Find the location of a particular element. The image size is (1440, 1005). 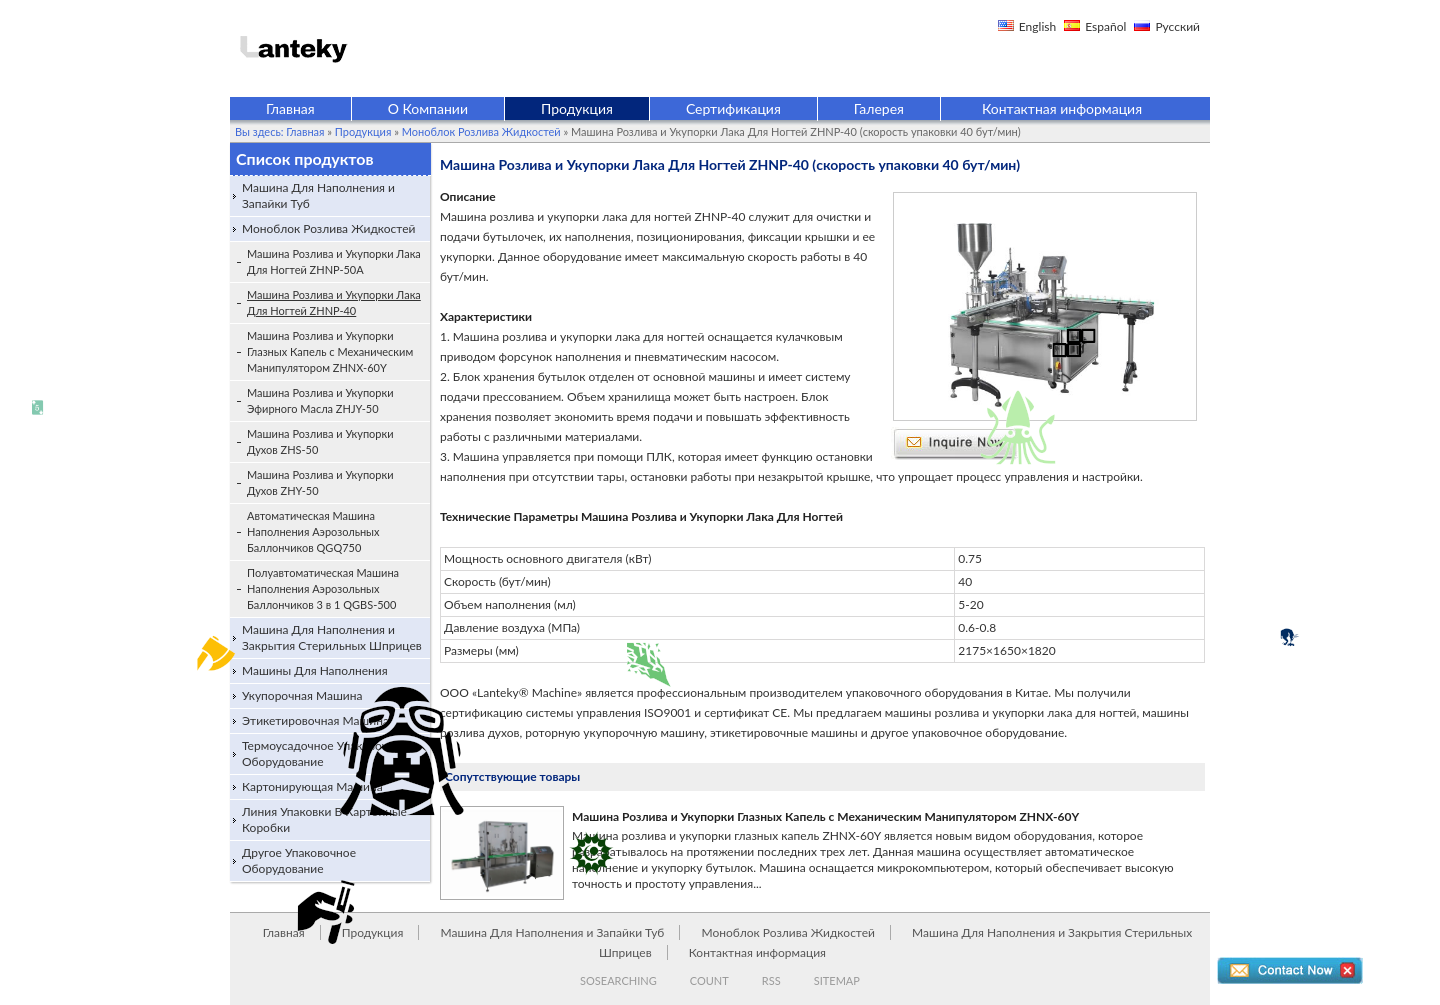

equip axe tool or weapon is located at coordinates (216, 654).